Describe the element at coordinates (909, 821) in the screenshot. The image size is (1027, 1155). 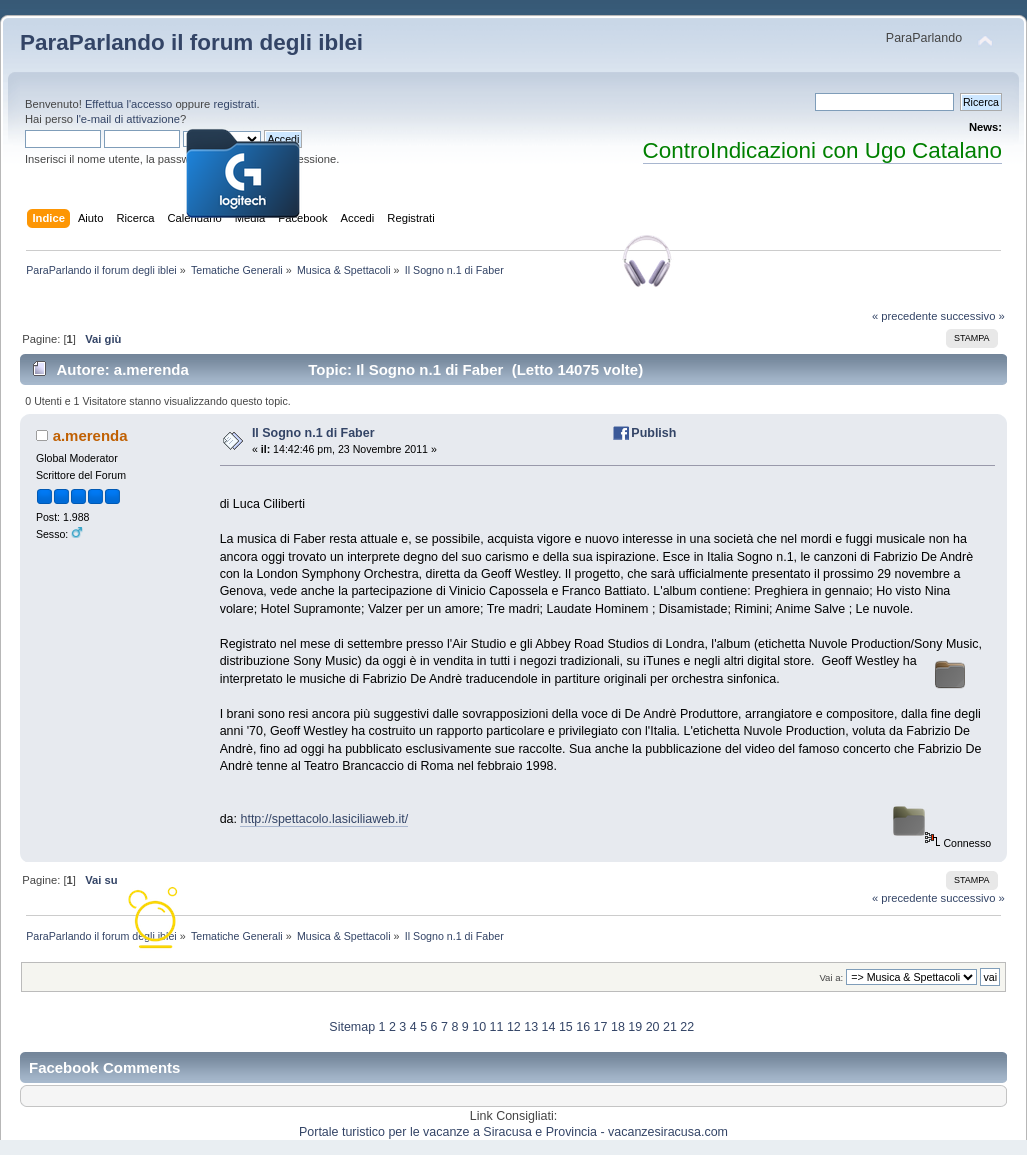
I see `indicates a valid drop target for dragging files` at that location.